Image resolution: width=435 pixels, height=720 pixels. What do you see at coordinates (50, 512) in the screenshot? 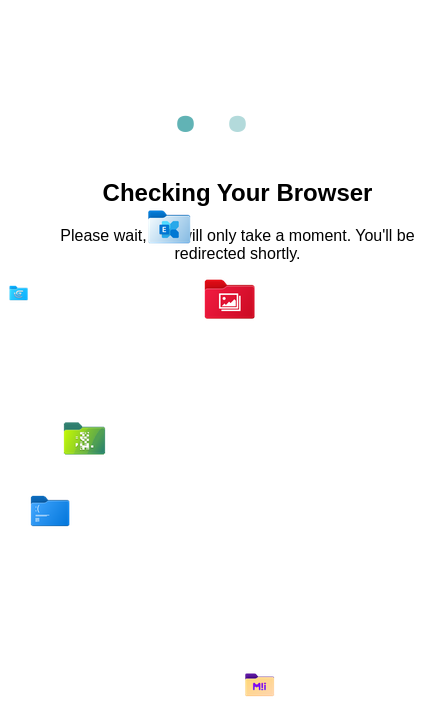
I see `folder containing system crash logs or error reports` at bounding box center [50, 512].